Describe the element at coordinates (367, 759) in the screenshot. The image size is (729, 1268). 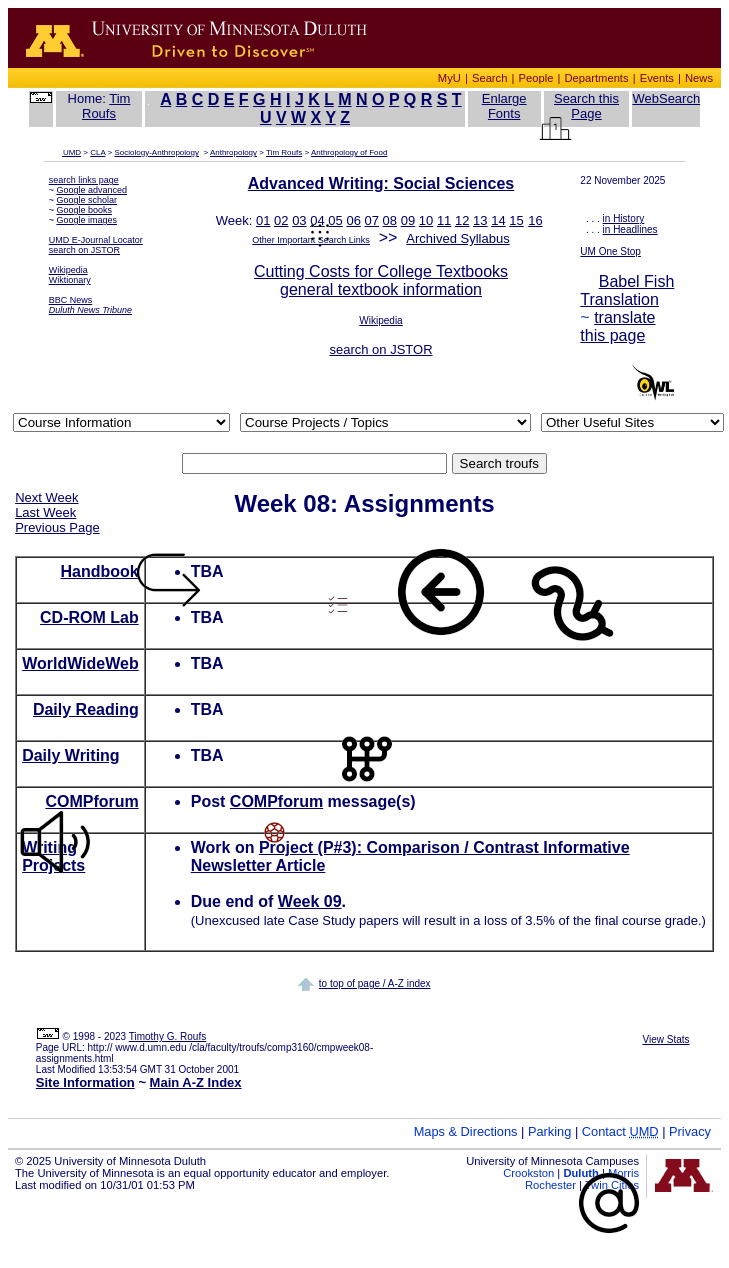
I see `select manual transmission mode` at that location.